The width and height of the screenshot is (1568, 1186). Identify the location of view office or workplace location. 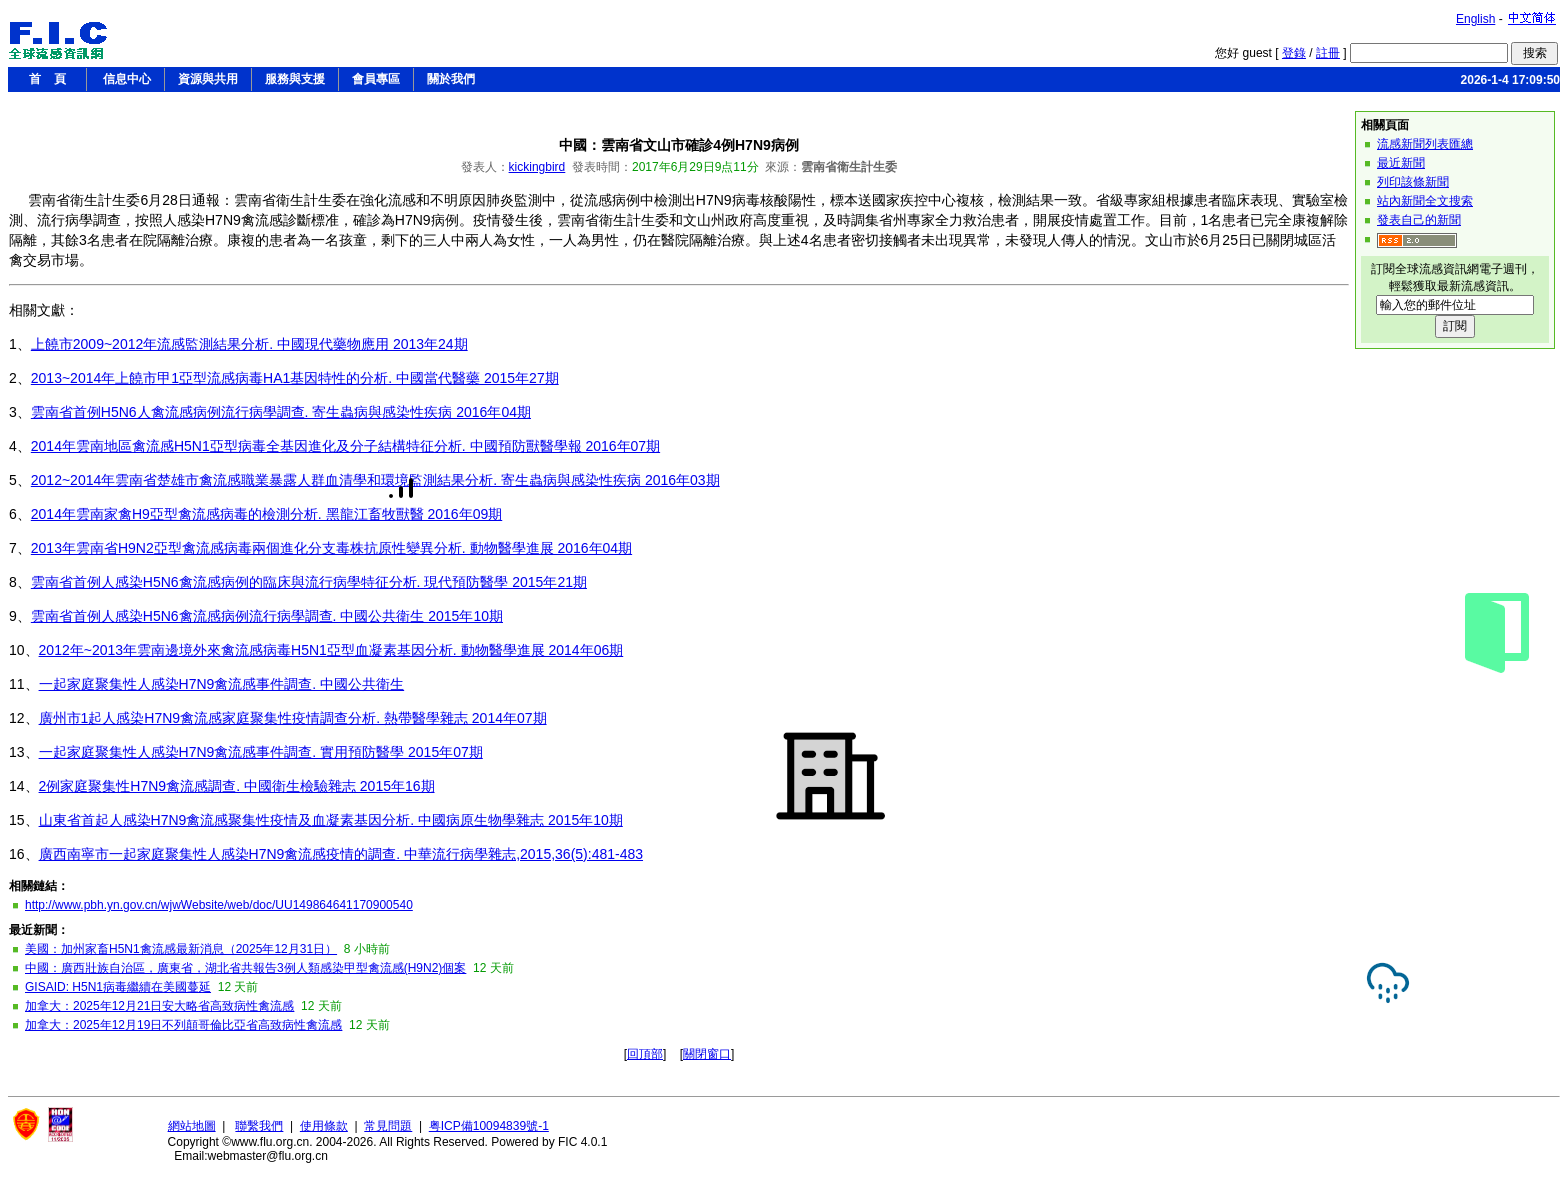
(827, 776).